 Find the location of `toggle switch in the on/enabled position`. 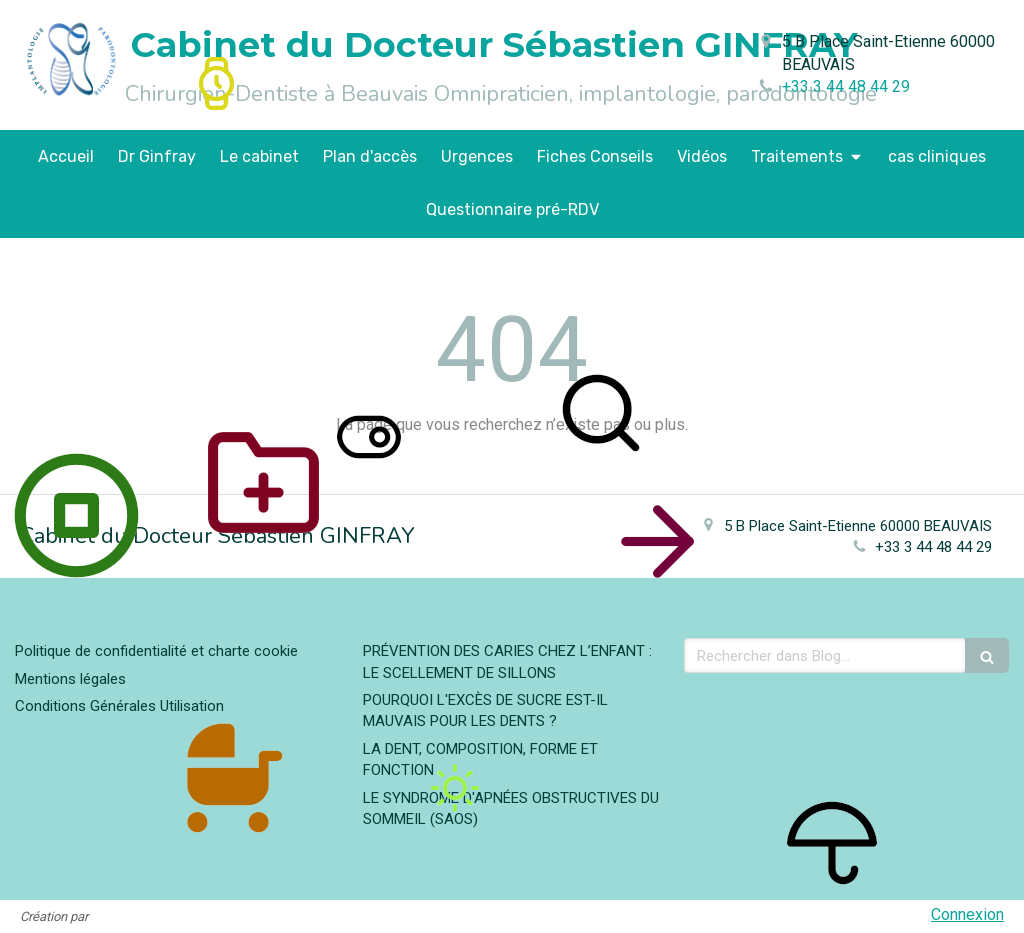

toggle switch in the on/enabled position is located at coordinates (369, 437).